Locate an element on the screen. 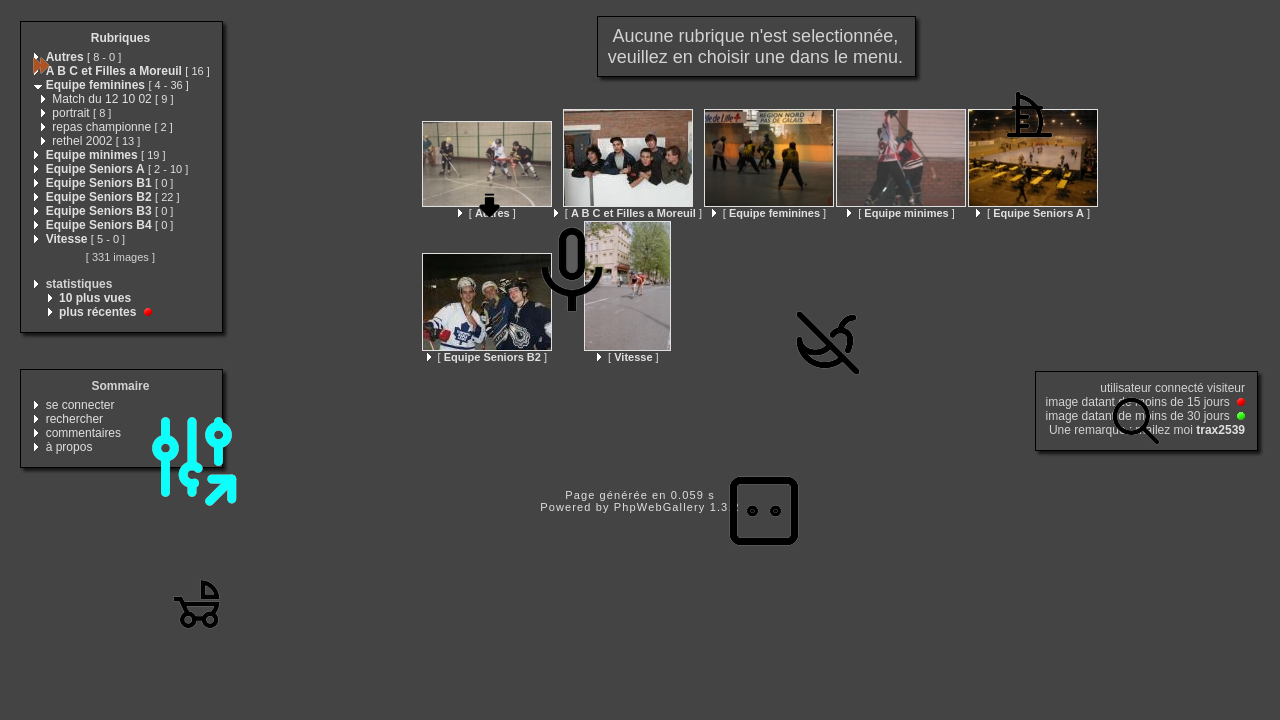 This screenshot has height=720, width=1280. indicates child-friendly or family-friendly location is located at coordinates (198, 604).